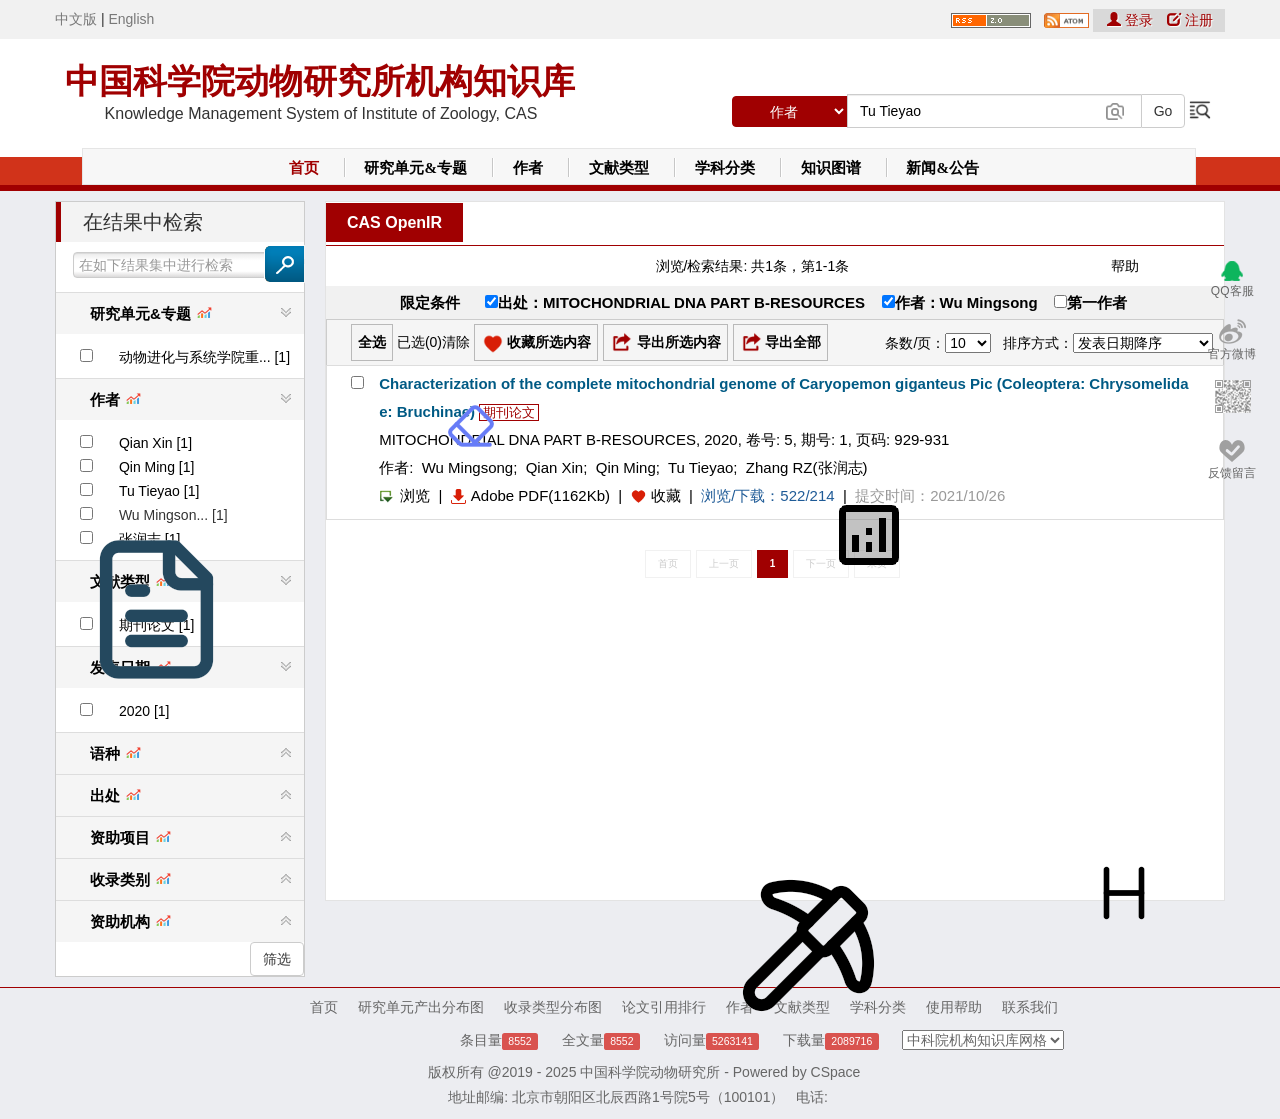  What do you see at coordinates (471, 426) in the screenshot?
I see `erase or clear content` at bounding box center [471, 426].